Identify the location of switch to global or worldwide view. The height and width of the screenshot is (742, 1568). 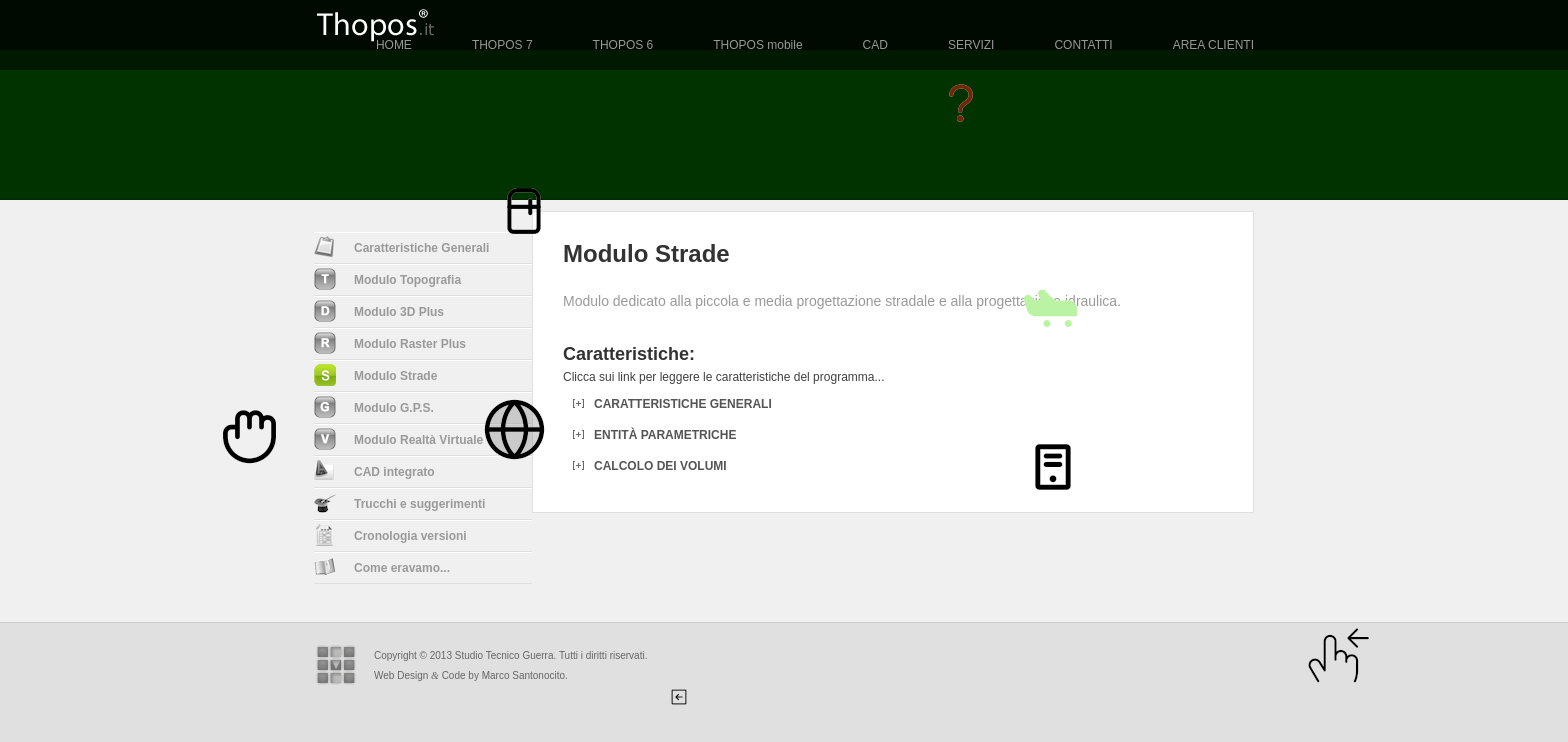
(514, 429).